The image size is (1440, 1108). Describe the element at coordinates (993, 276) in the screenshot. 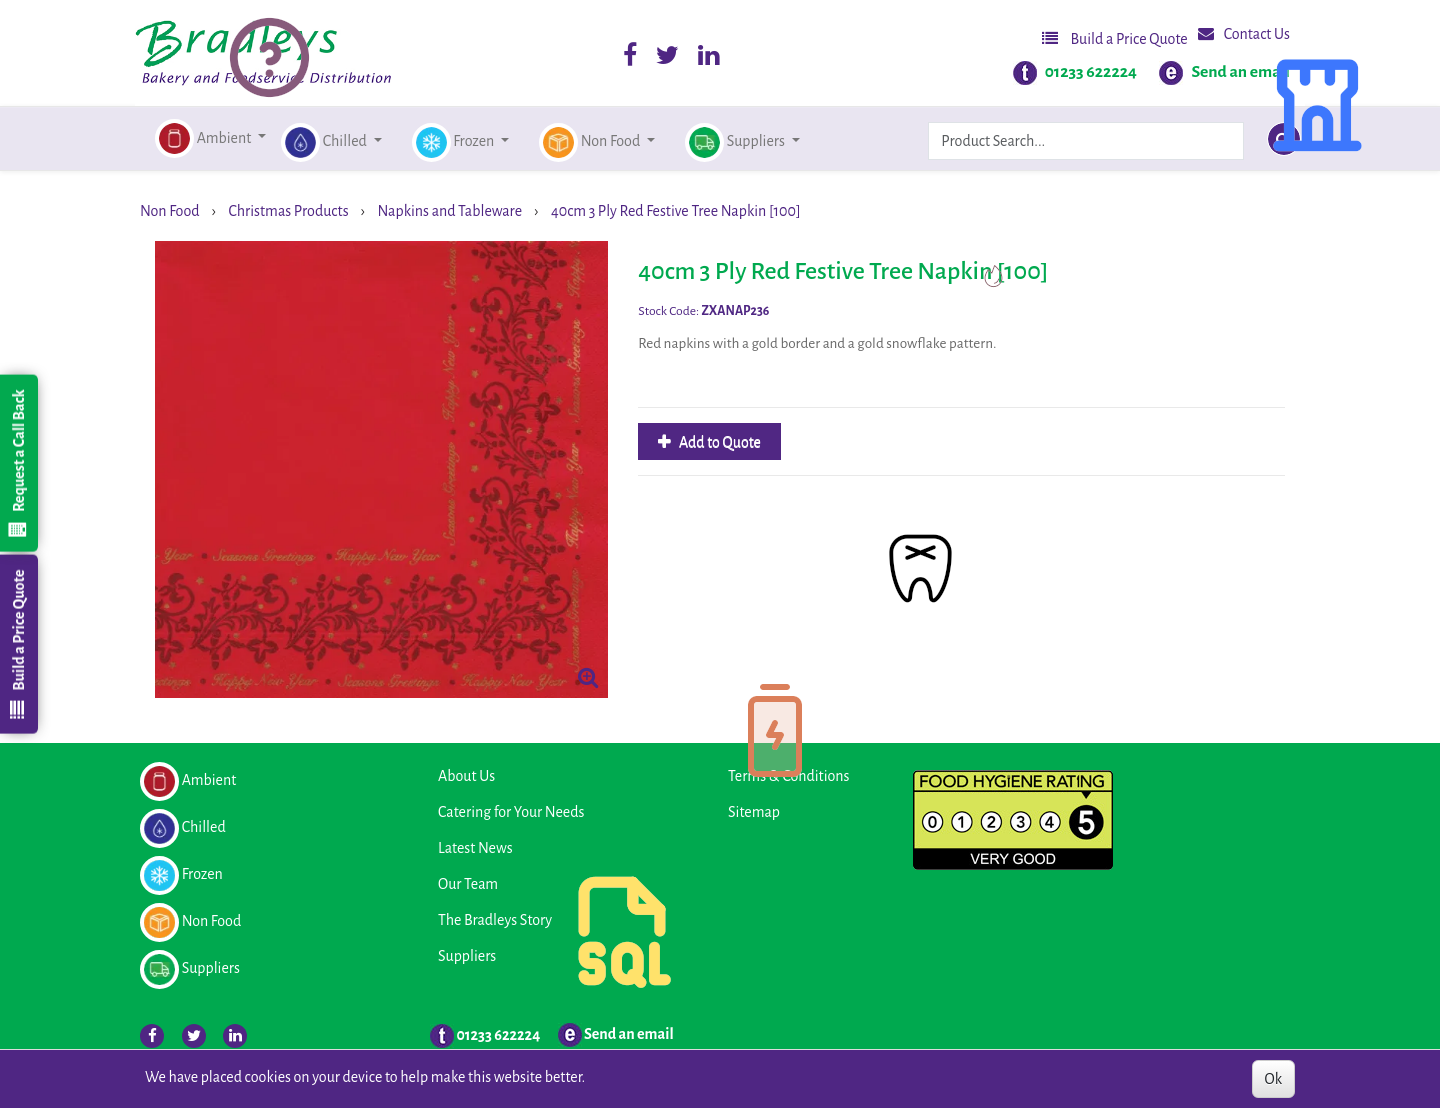

I see `indicates trending or popular content` at that location.